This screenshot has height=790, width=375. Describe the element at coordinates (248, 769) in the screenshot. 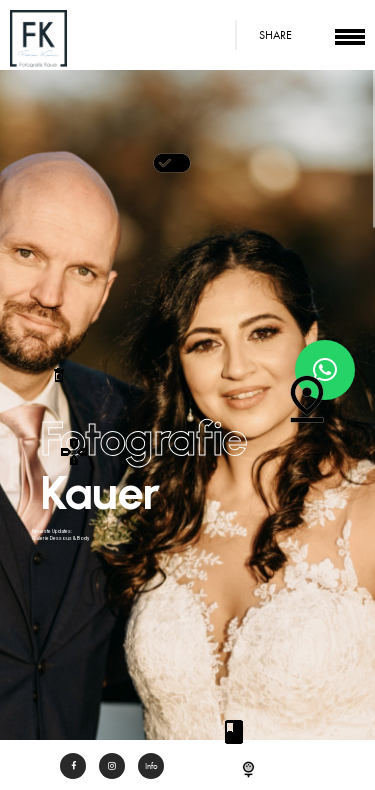

I see `access golf sports content or scores` at that location.